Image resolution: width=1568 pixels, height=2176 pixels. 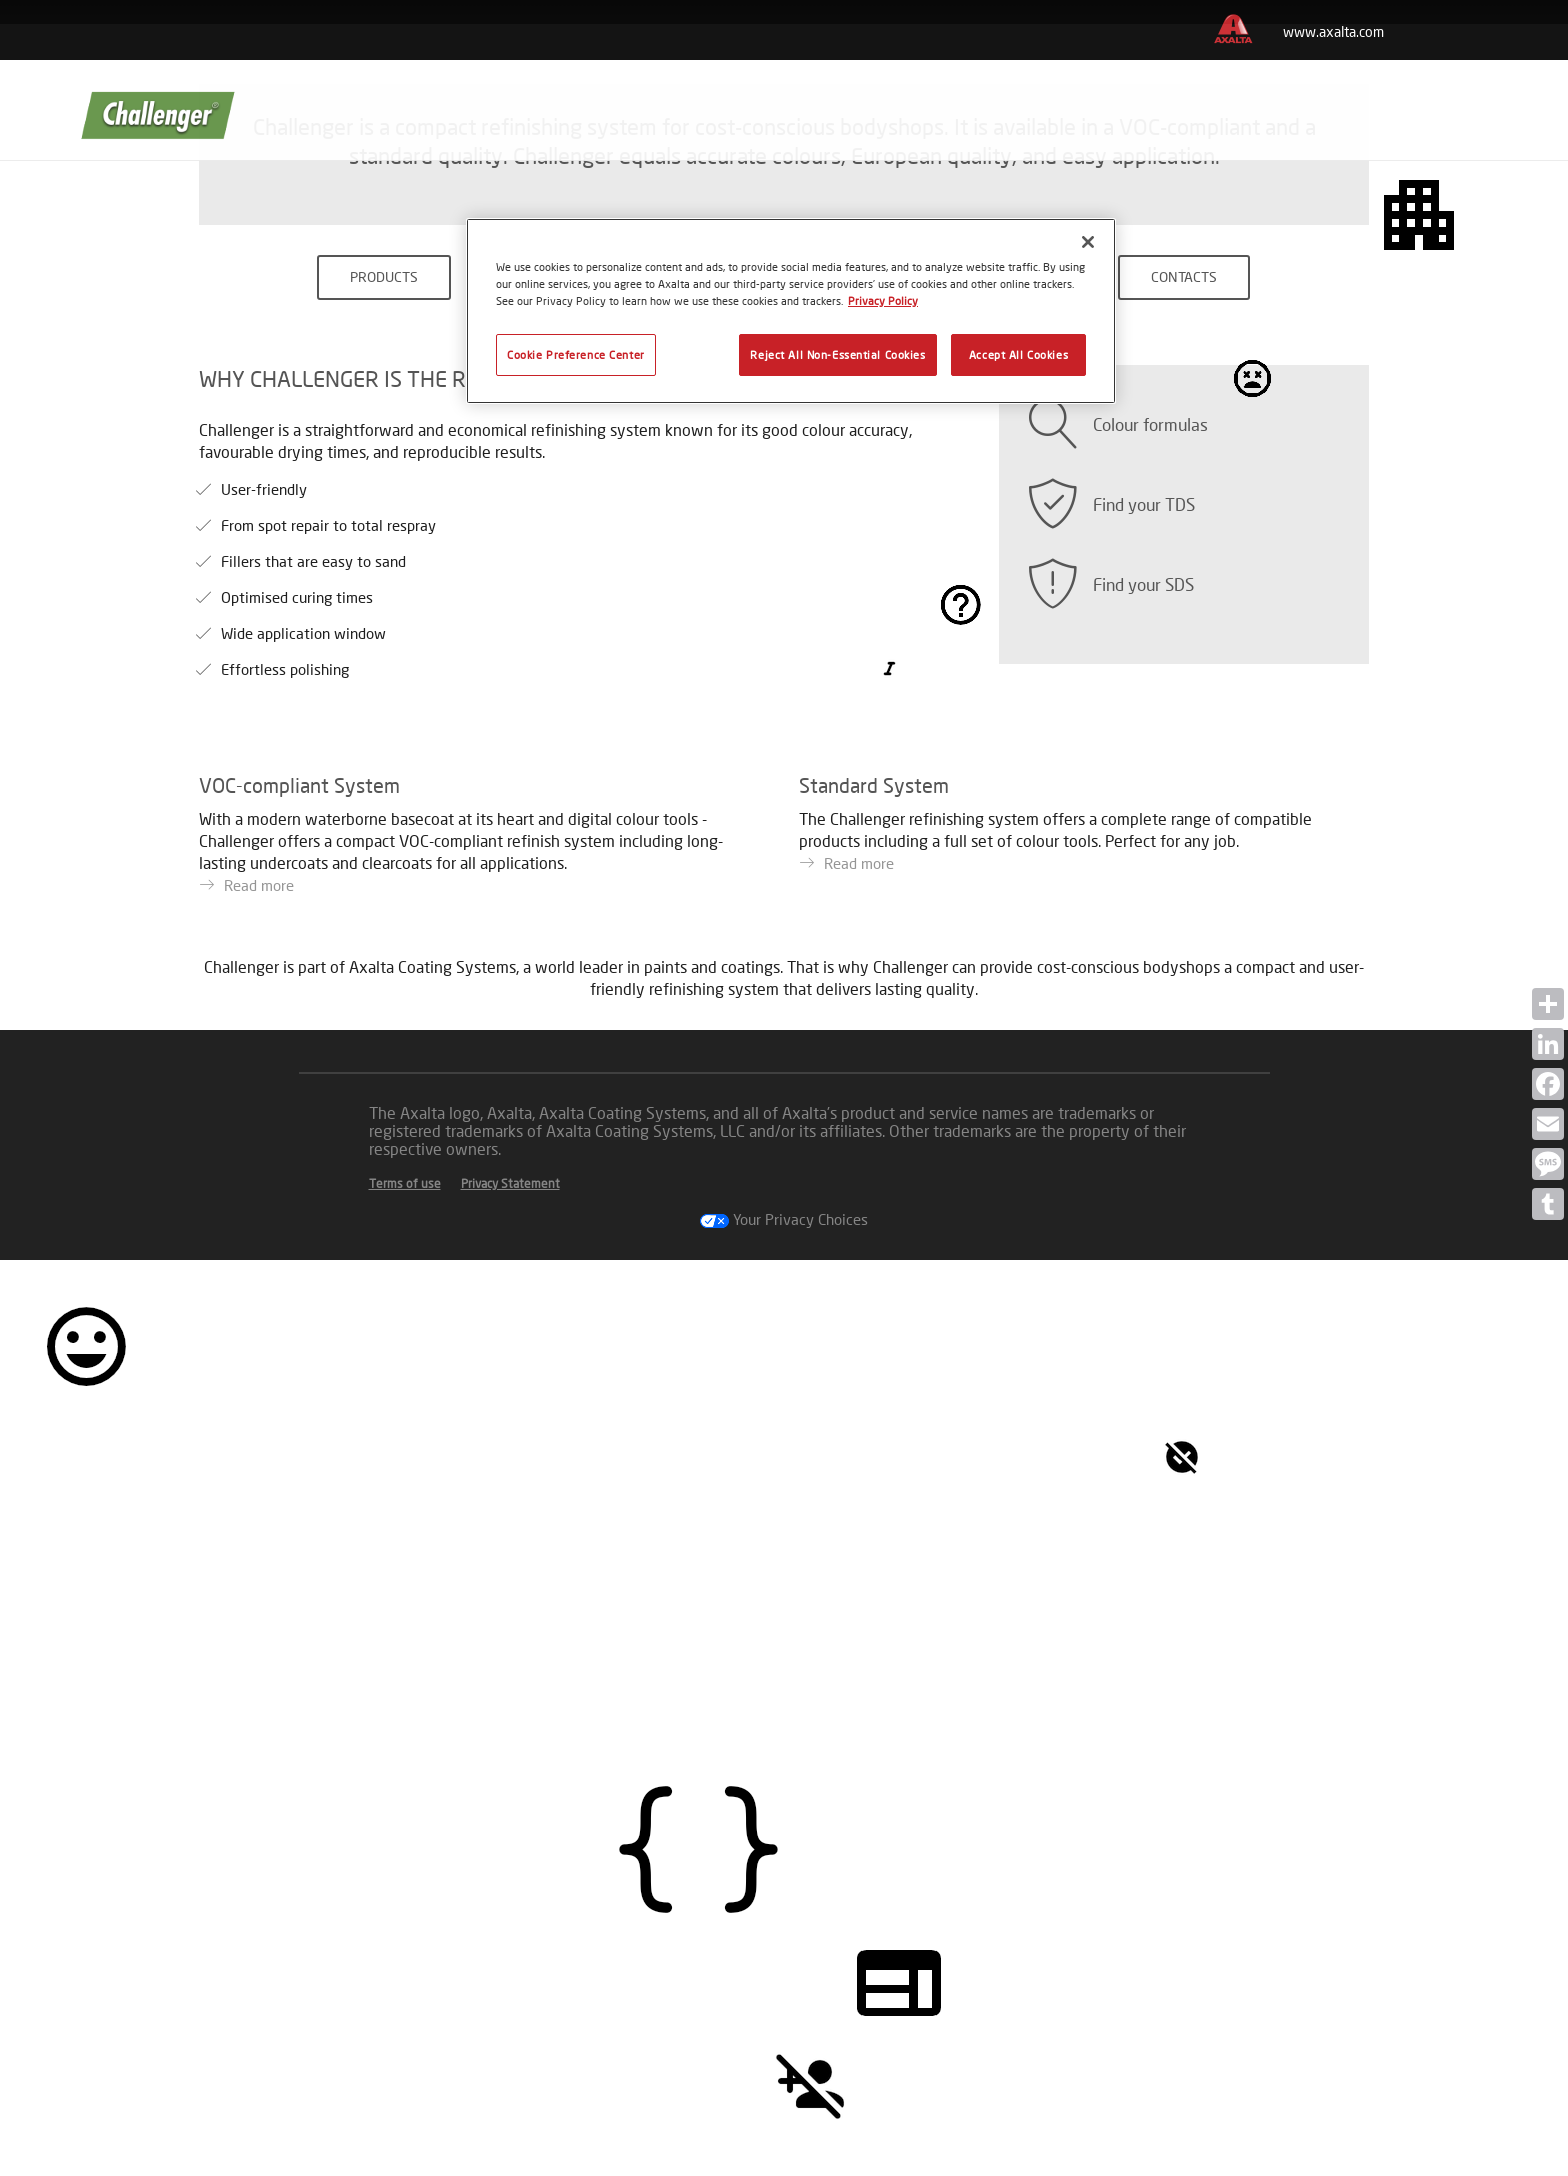 What do you see at coordinates (811, 2084) in the screenshot?
I see `indicates adding contacts is disabled` at bounding box center [811, 2084].